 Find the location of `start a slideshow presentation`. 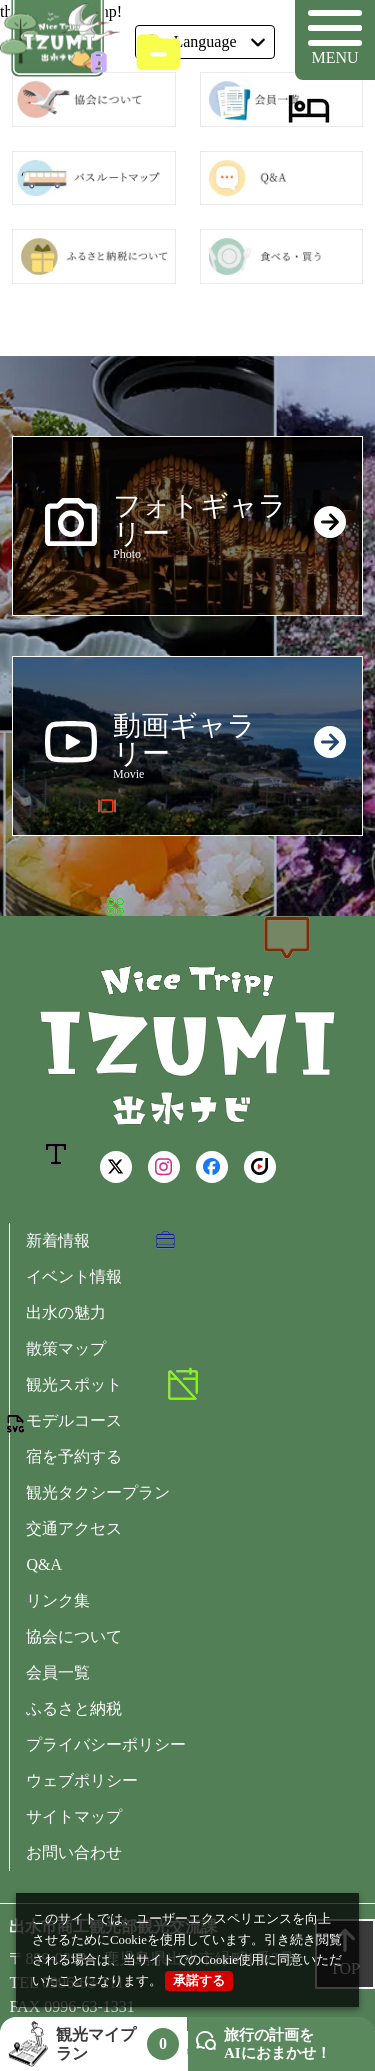

start a slideshow presentation is located at coordinates (107, 806).